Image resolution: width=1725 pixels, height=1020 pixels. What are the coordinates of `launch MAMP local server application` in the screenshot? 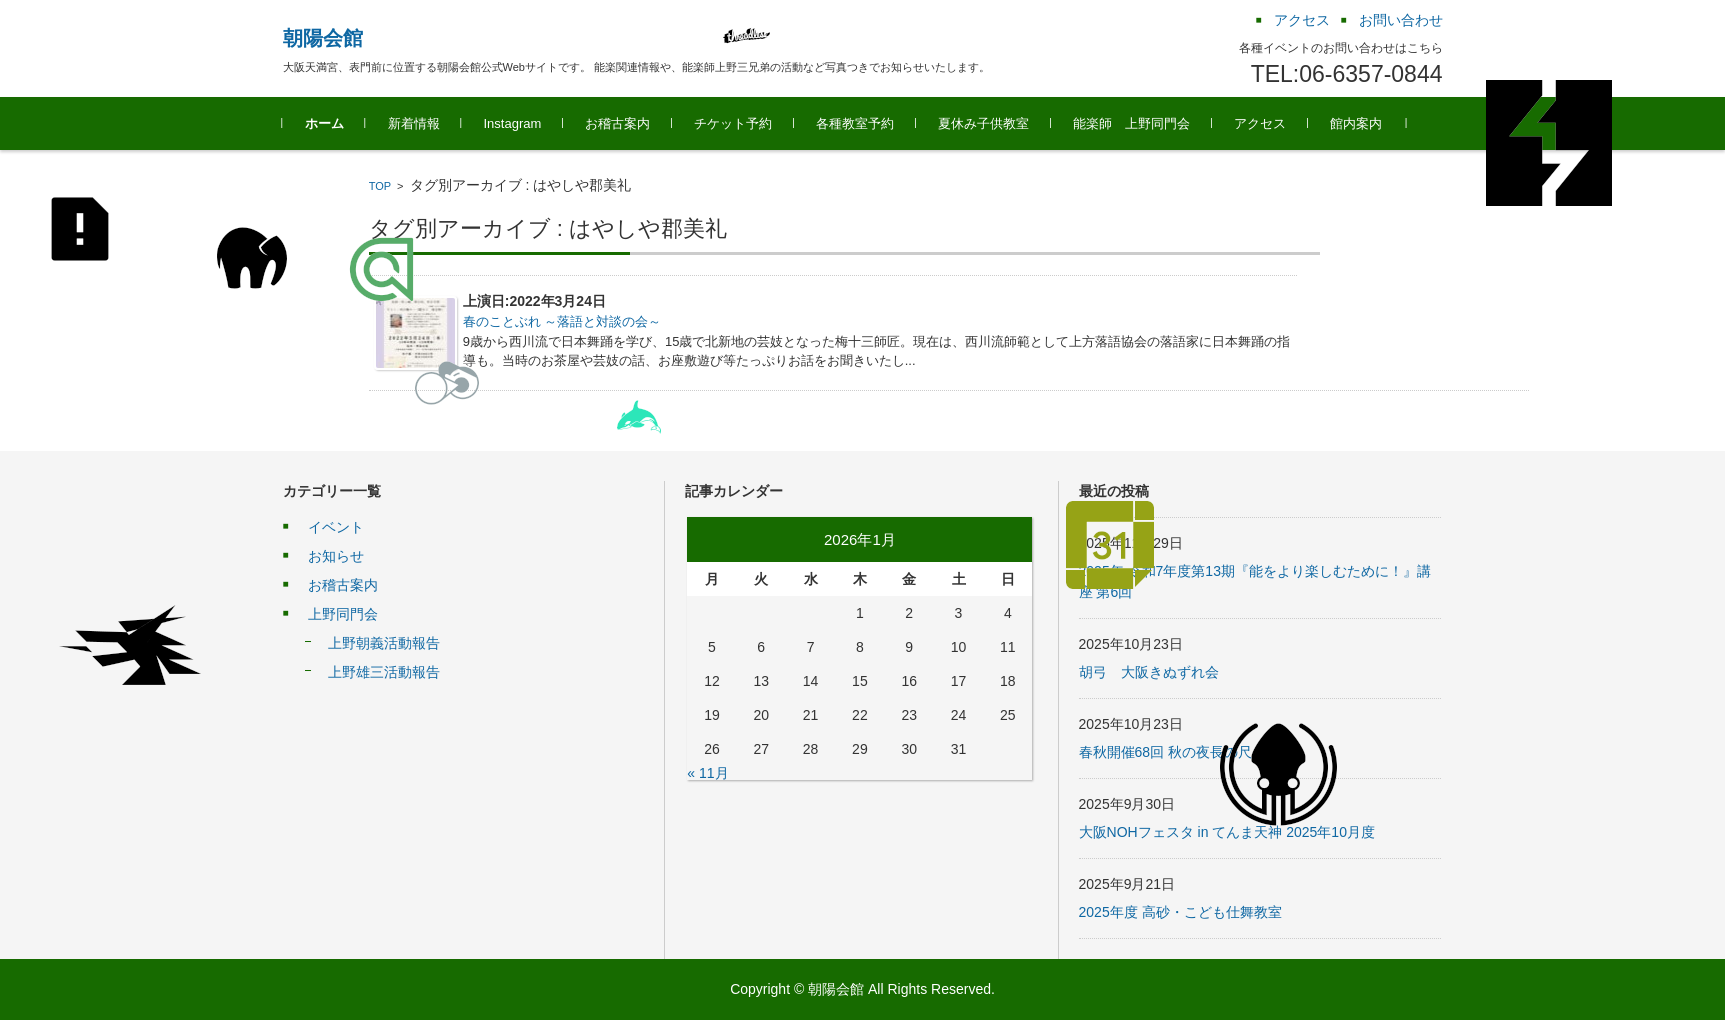 It's located at (252, 258).